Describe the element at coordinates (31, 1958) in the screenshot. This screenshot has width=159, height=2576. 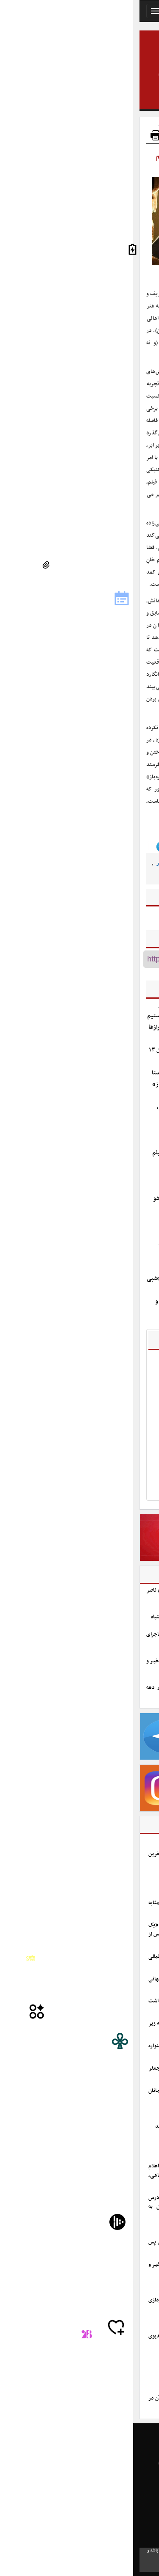
I see `visit cafepress website or app` at that location.